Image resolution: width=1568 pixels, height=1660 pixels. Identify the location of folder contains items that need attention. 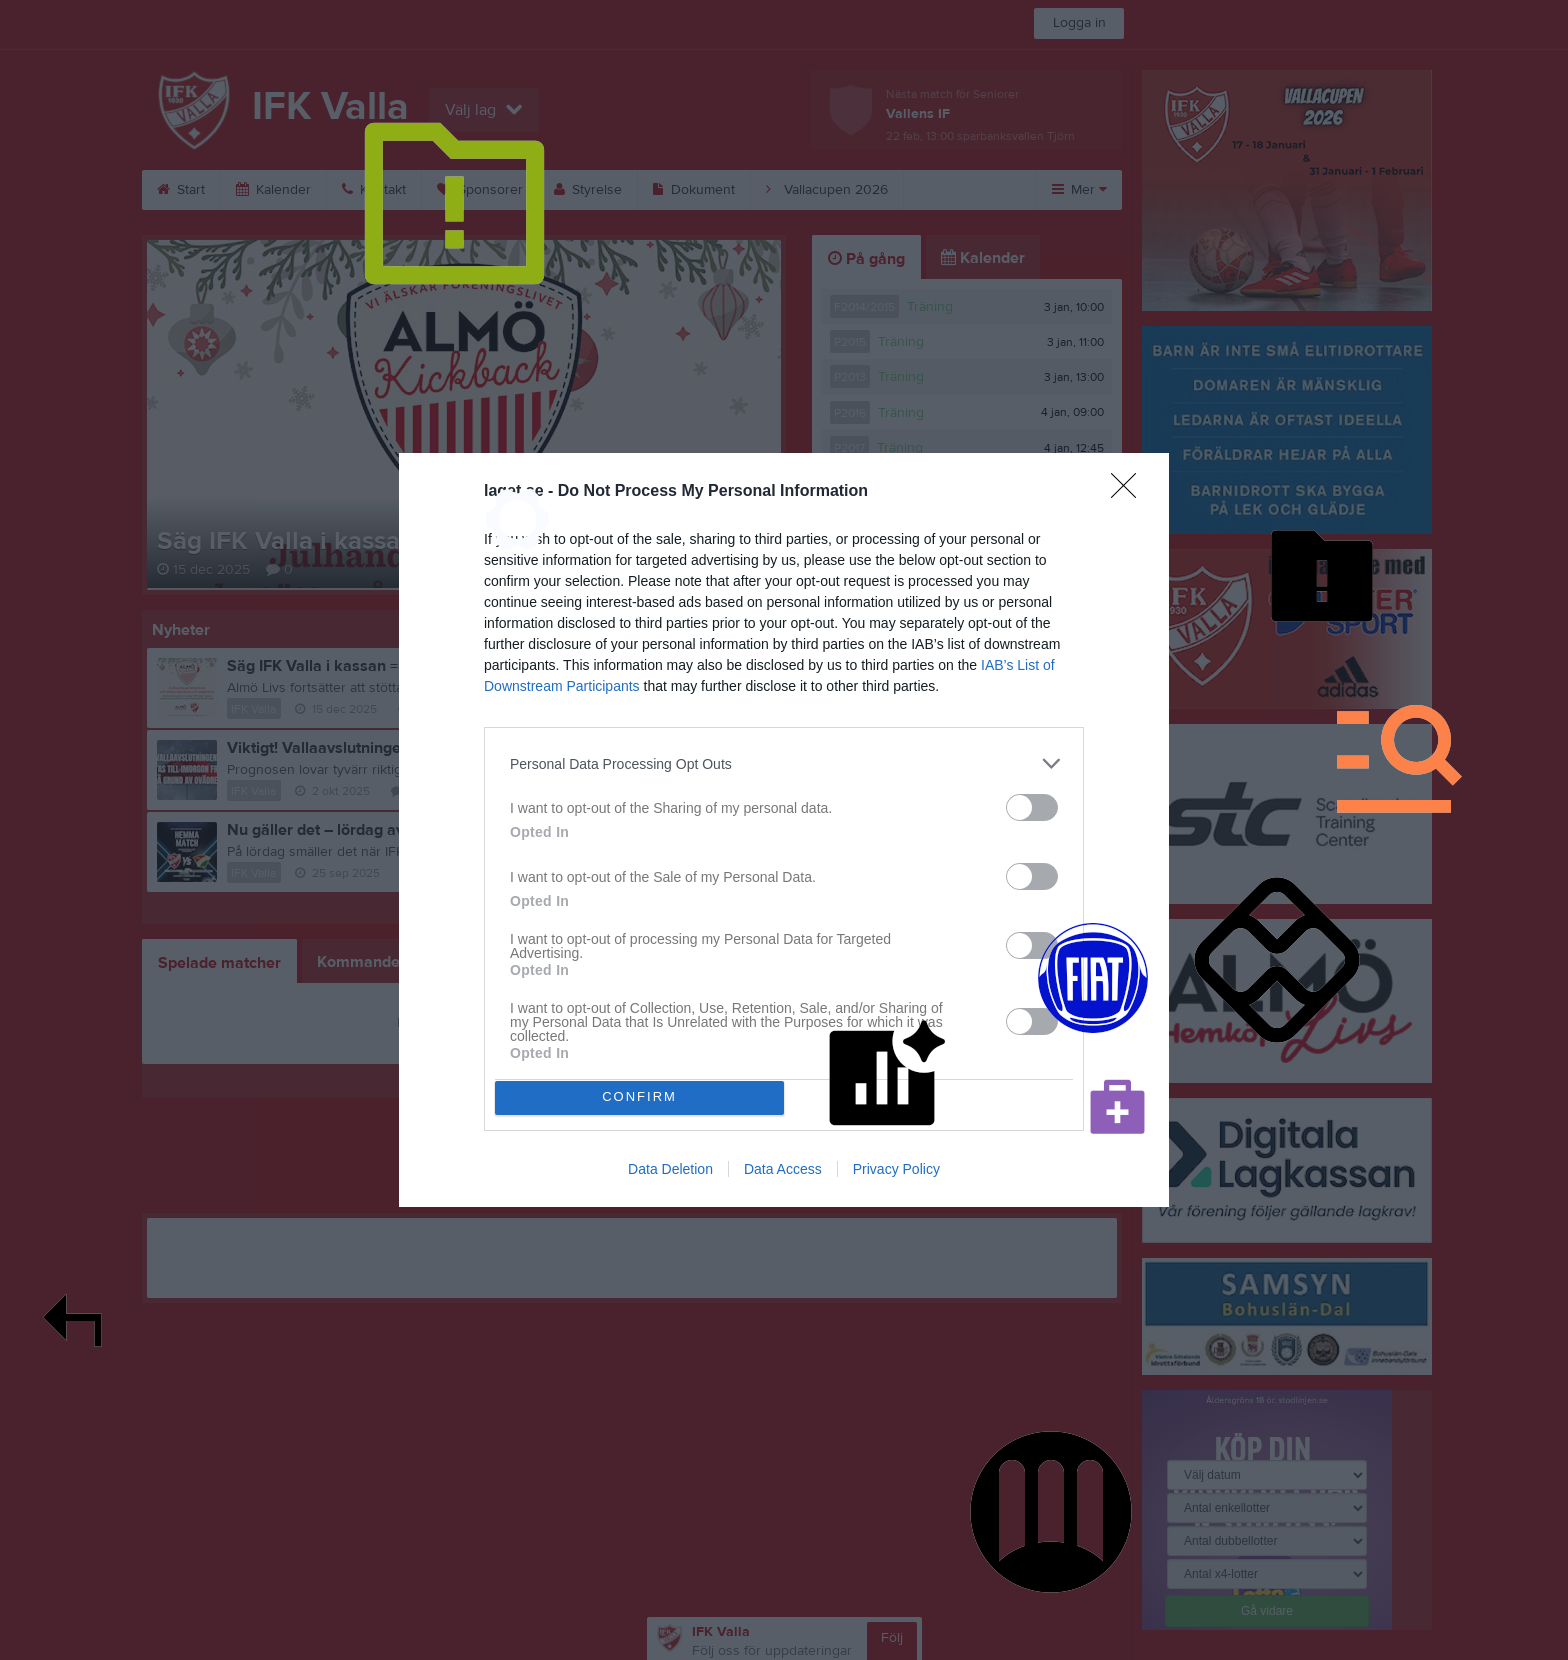
(454, 203).